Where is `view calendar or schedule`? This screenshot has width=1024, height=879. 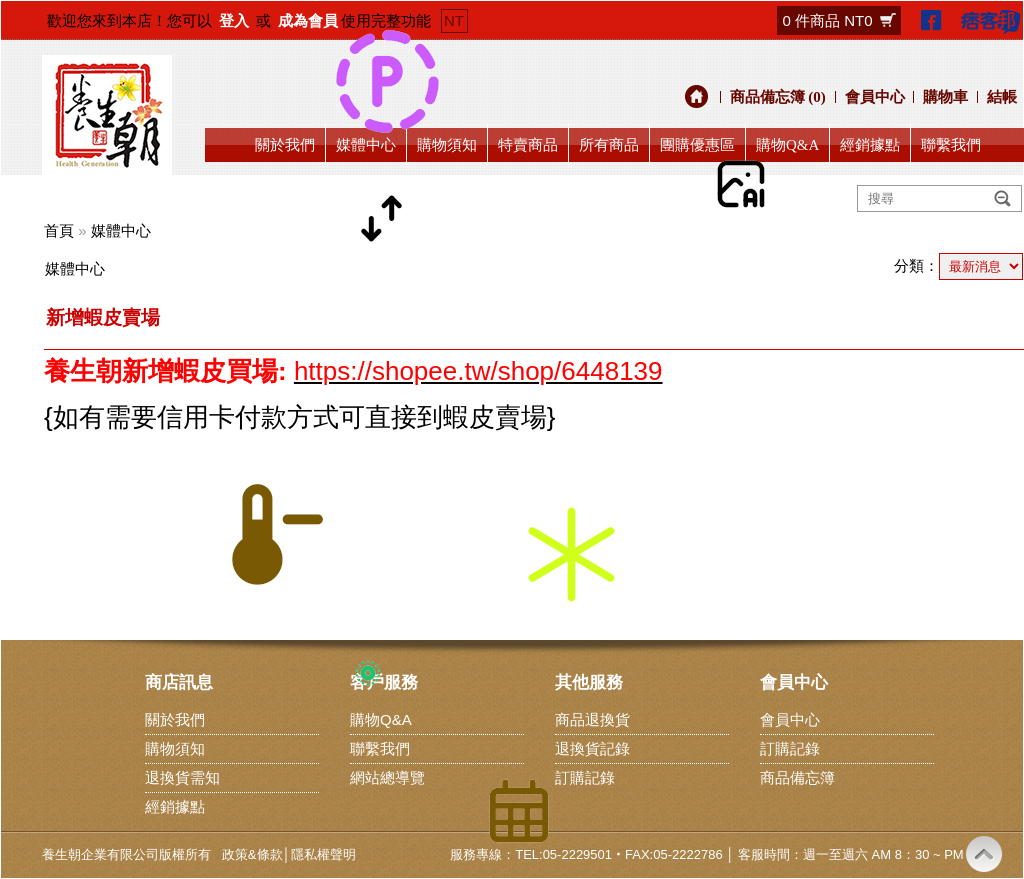
view calendar or schedule is located at coordinates (519, 813).